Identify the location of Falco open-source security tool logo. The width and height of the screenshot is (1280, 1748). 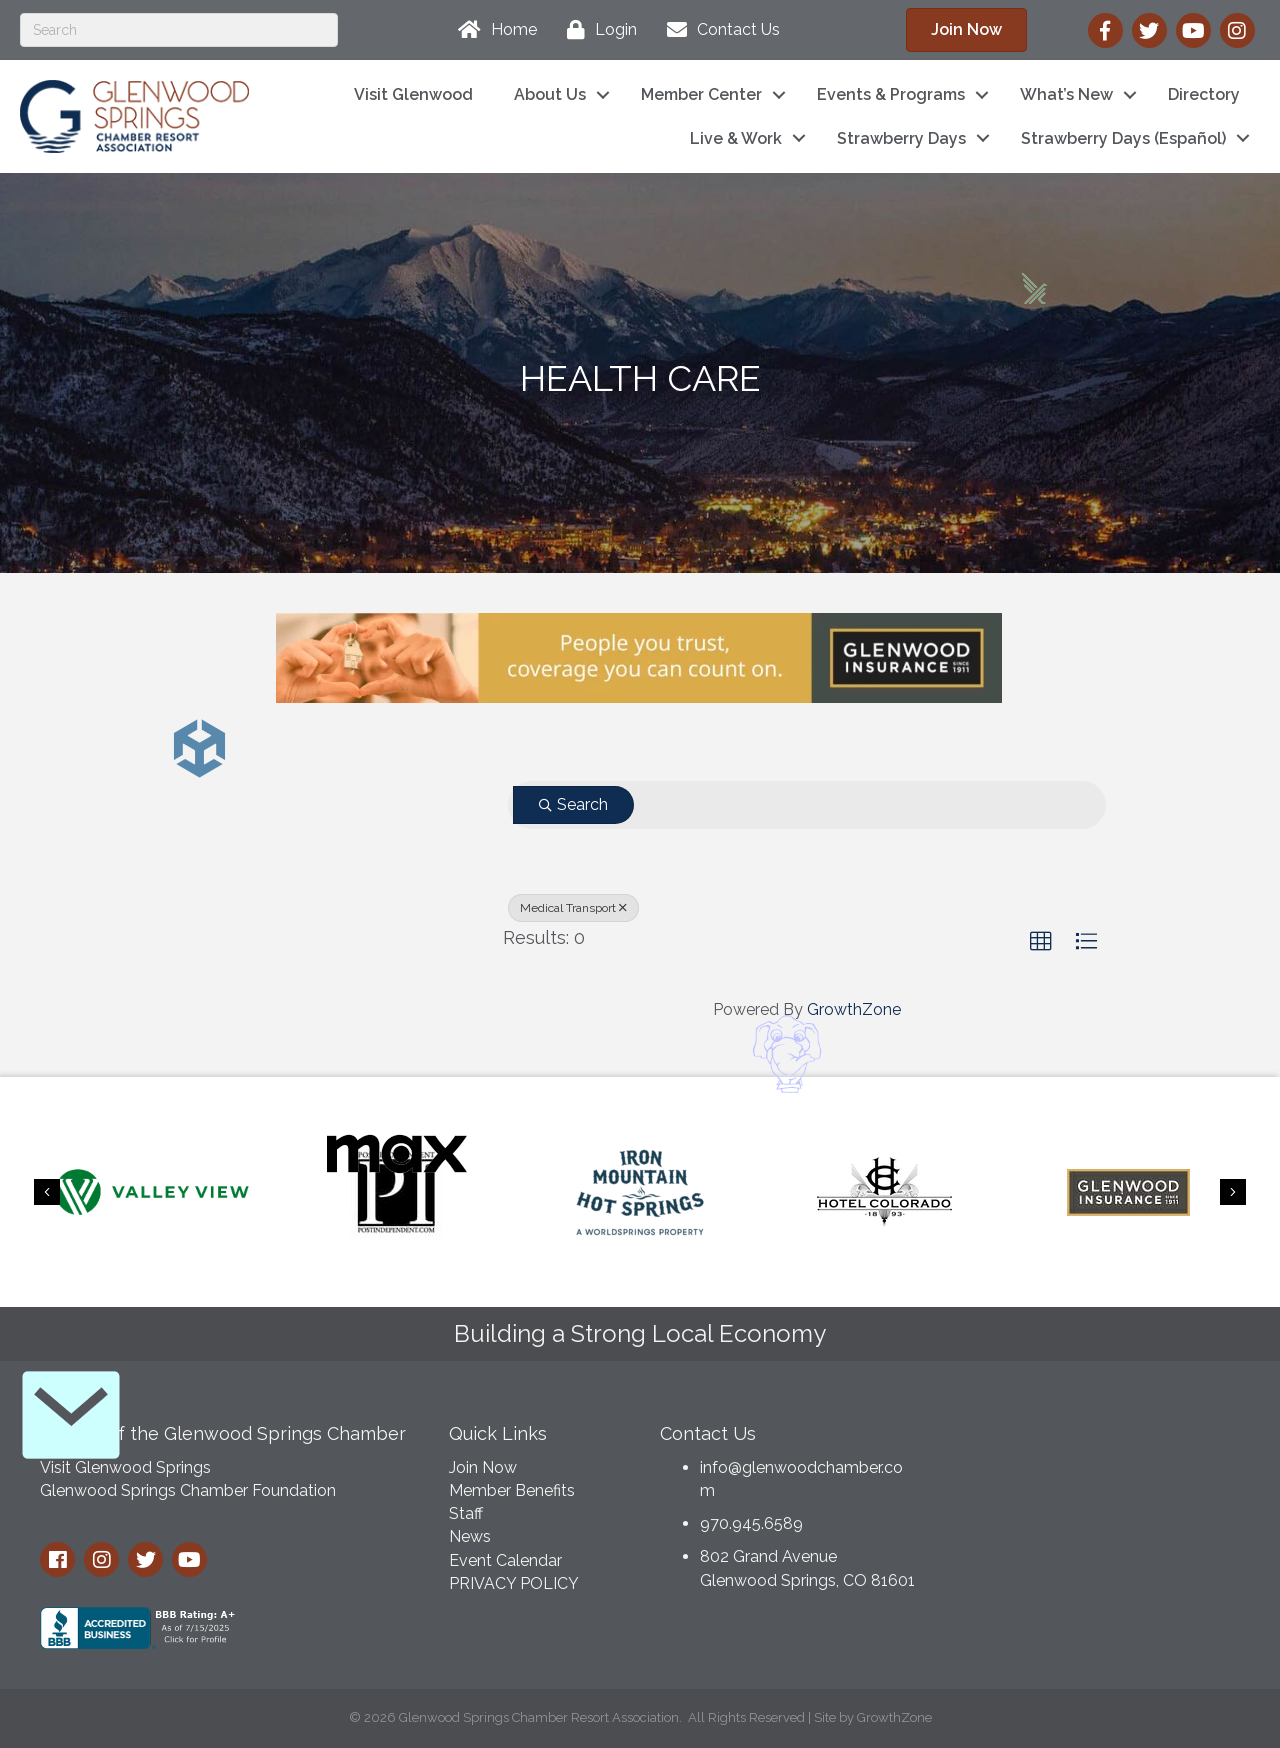
(1034, 288).